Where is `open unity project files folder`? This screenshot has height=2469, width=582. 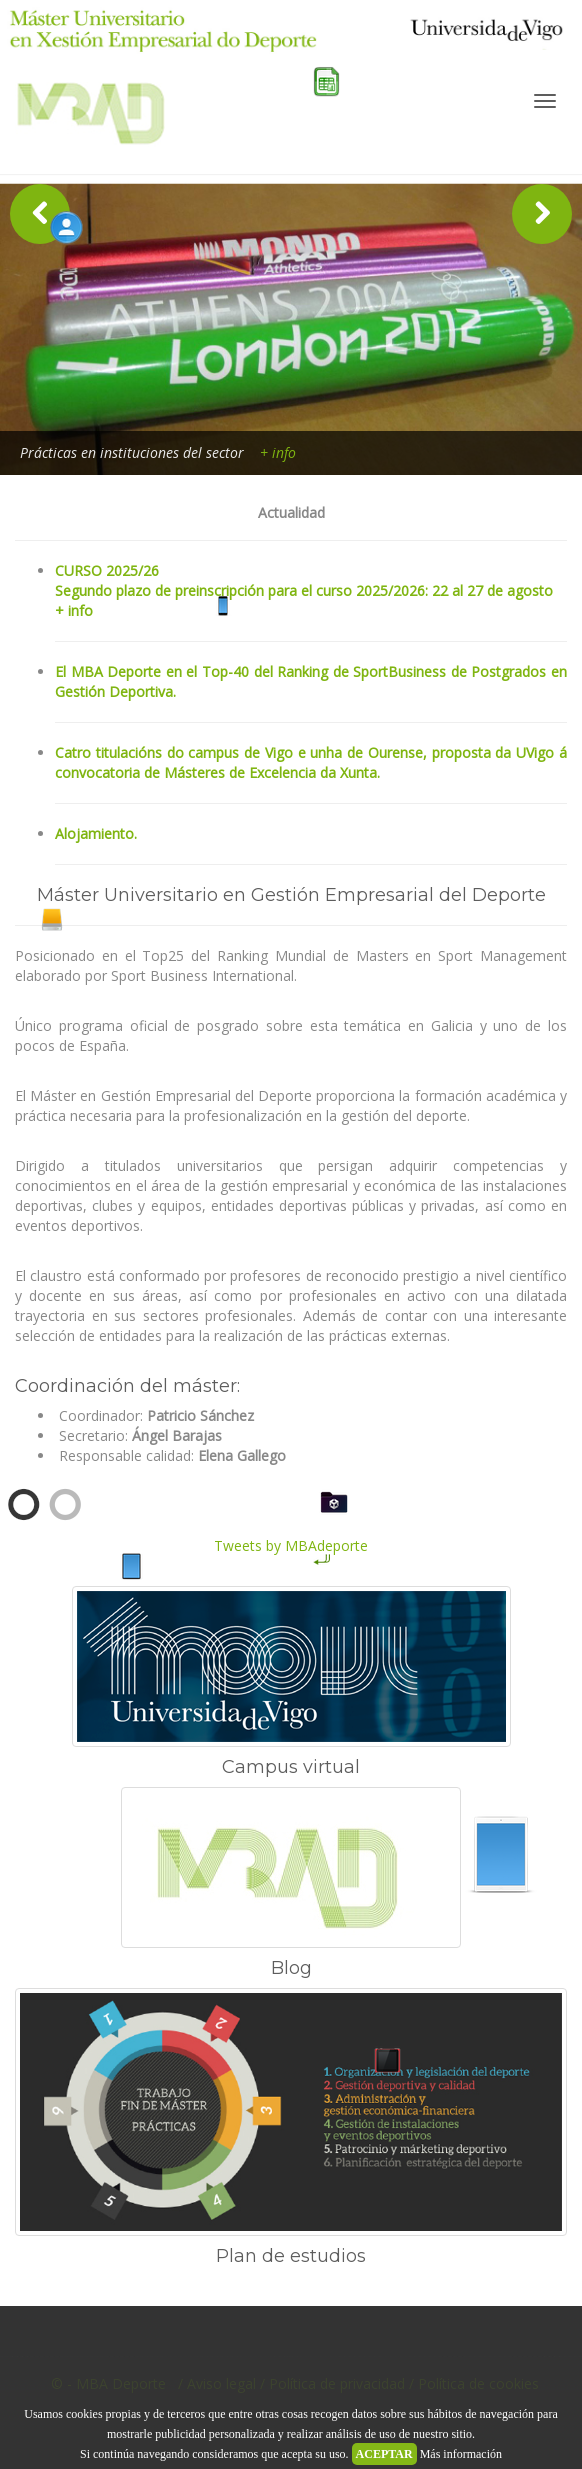
open unity project files folder is located at coordinates (334, 1503).